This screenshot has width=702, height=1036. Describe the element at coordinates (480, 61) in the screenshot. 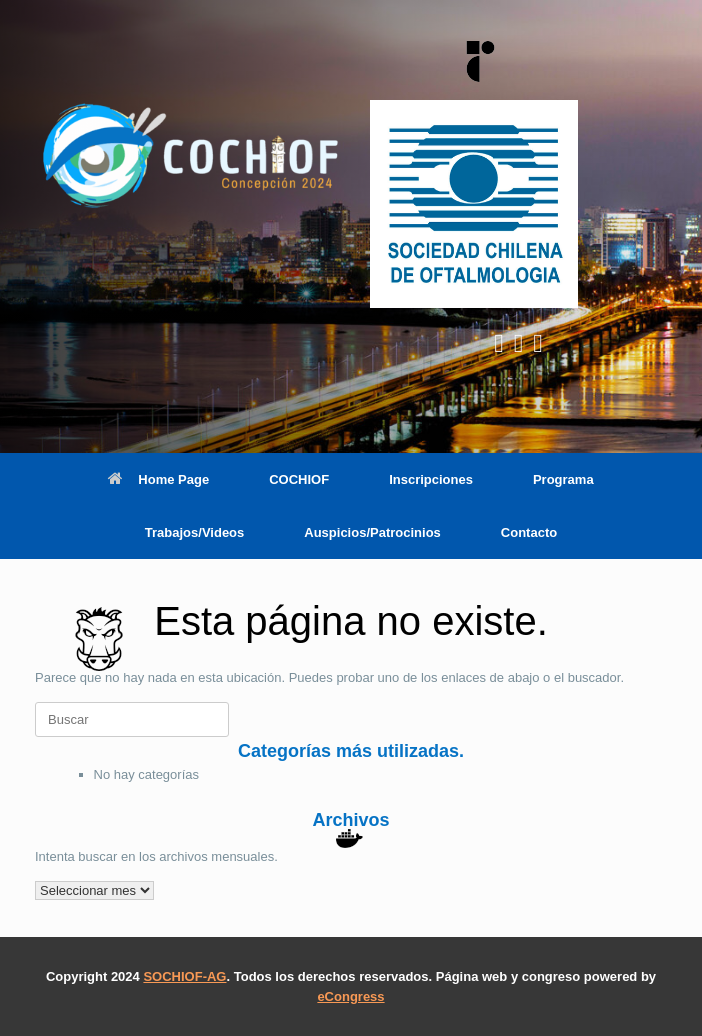

I see `radix ui library logo` at that location.